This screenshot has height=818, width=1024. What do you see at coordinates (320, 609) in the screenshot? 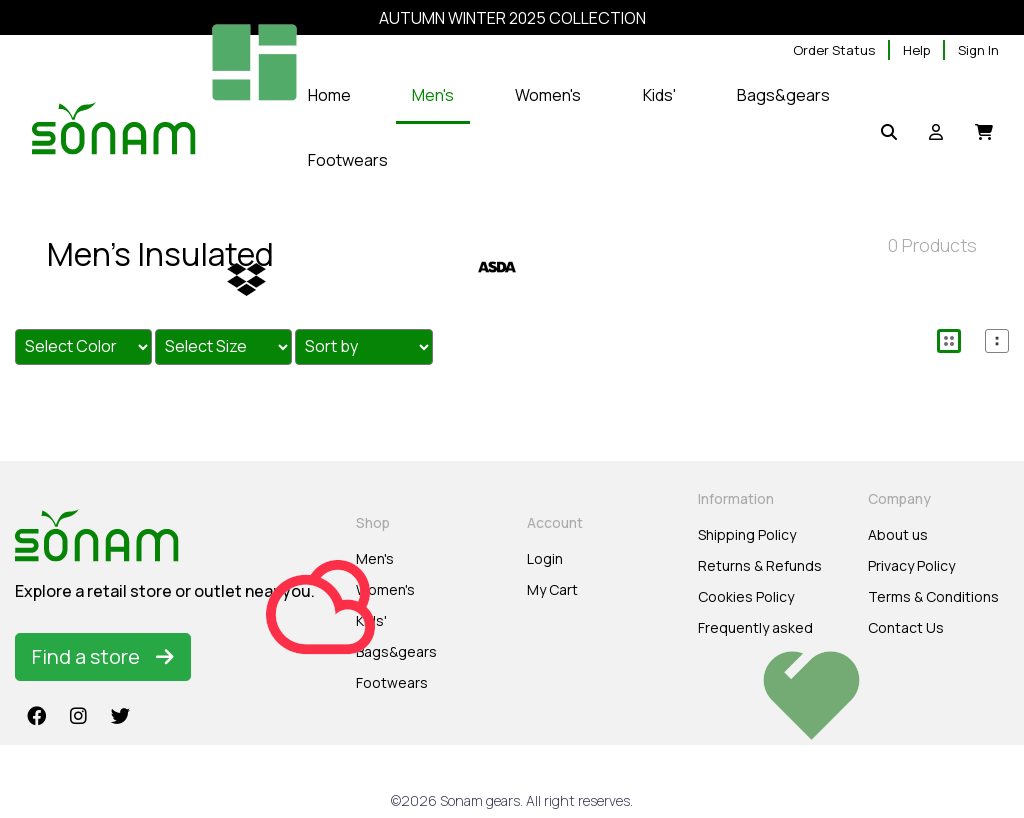
I see `indicates partly cloudy weather conditions` at bounding box center [320, 609].